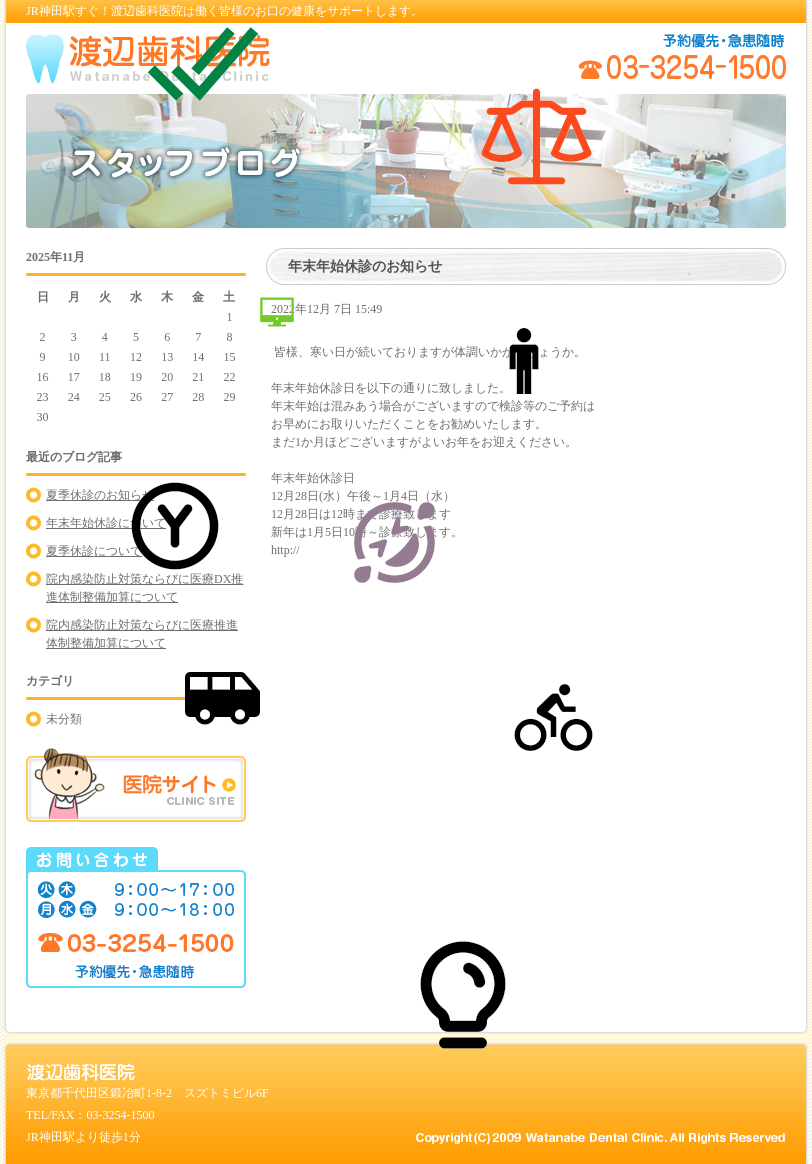 The height and width of the screenshot is (1164, 812). What do you see at coordinates (536, 136) in the screenshot?
I see `view license or legal information` at bounding box center [536, 136].